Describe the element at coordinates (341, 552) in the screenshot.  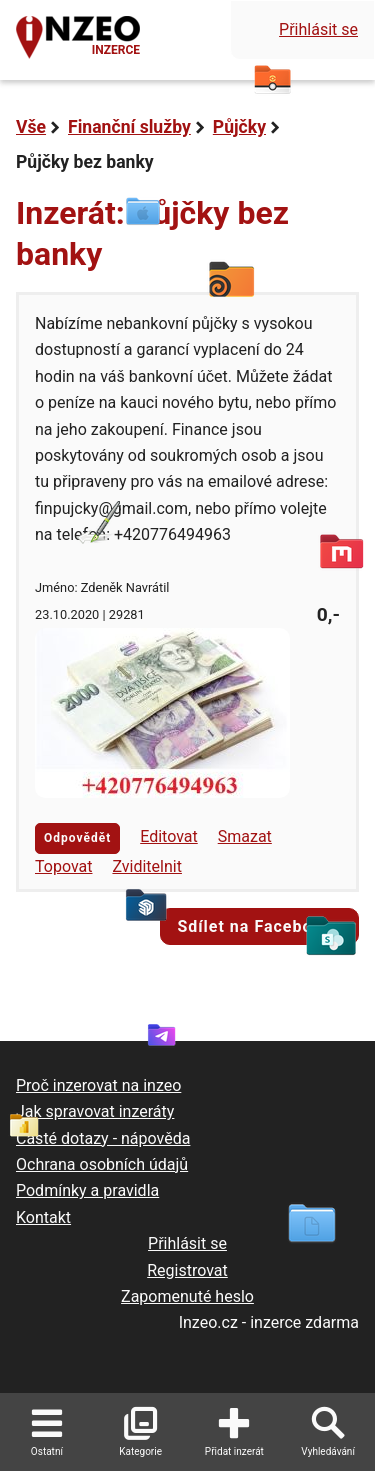
I see `folder containing Quixel Megascans assets` at that location.